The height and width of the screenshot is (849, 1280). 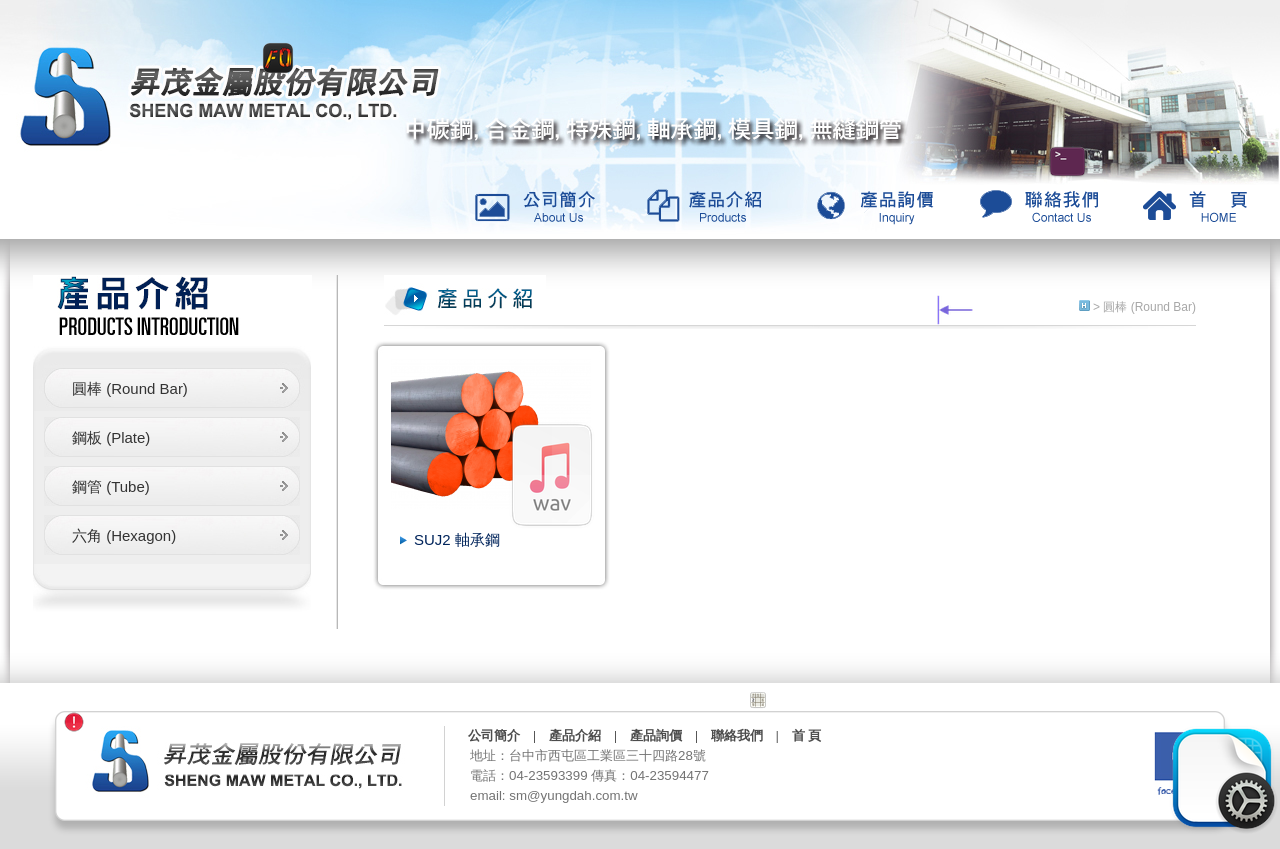 I want to click on open terminal application, so click(x=1067, y=161).